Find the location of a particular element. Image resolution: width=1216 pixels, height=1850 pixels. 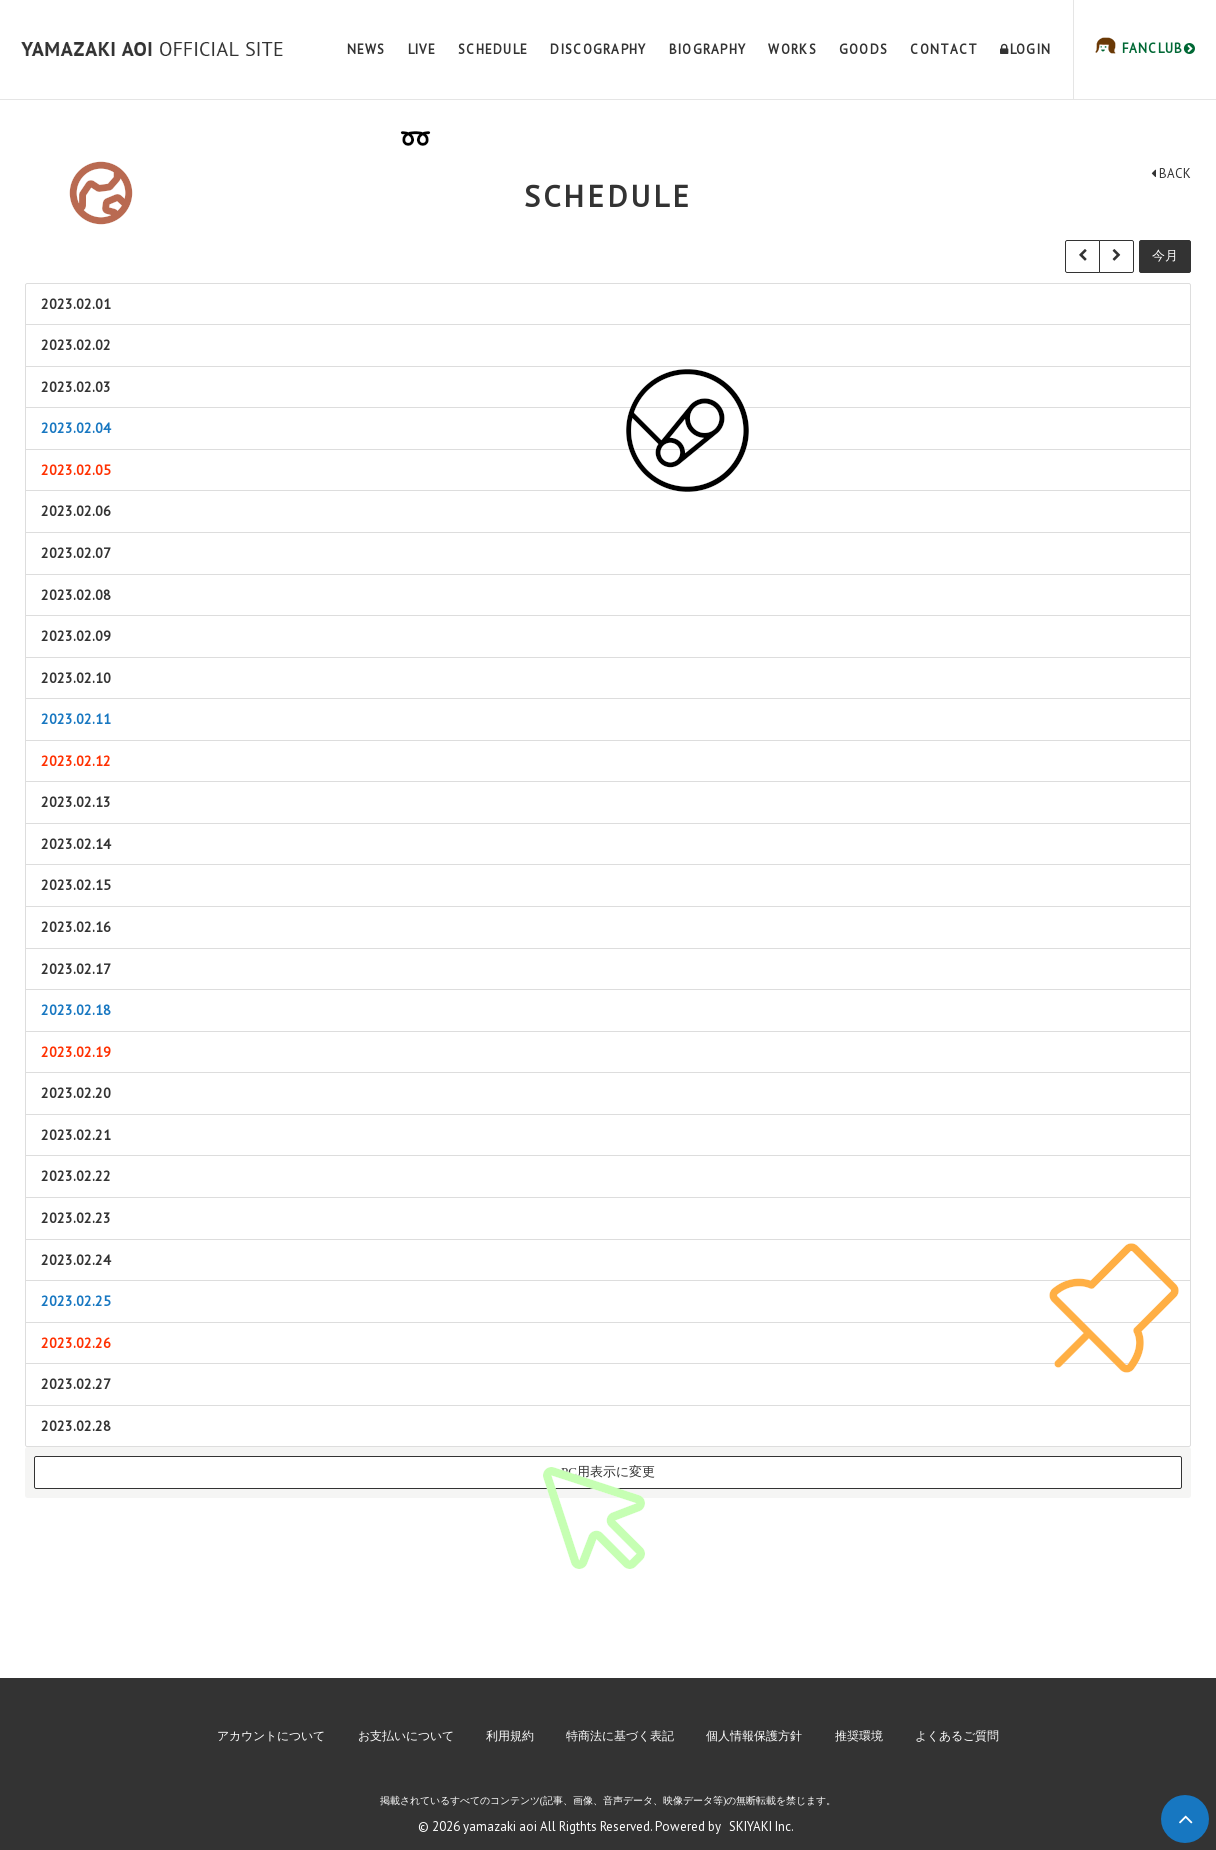

switch to international or global settings is located at coordinates (101, 193).